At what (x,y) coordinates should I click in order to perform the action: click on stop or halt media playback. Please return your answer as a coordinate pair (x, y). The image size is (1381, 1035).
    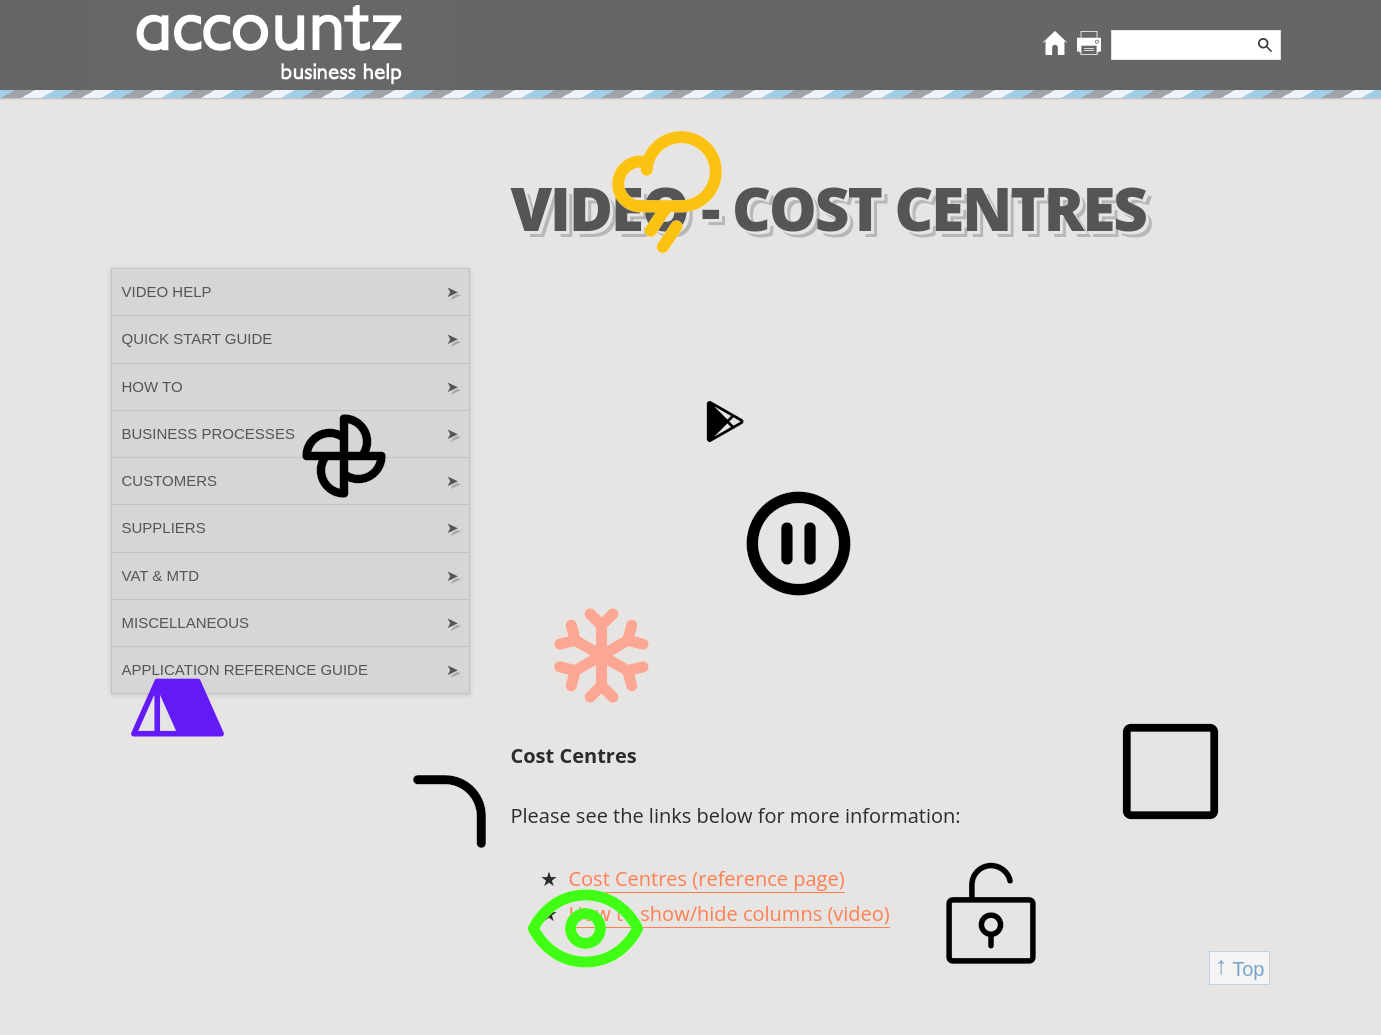
    Looking at the image, I should click on (1170, 771).